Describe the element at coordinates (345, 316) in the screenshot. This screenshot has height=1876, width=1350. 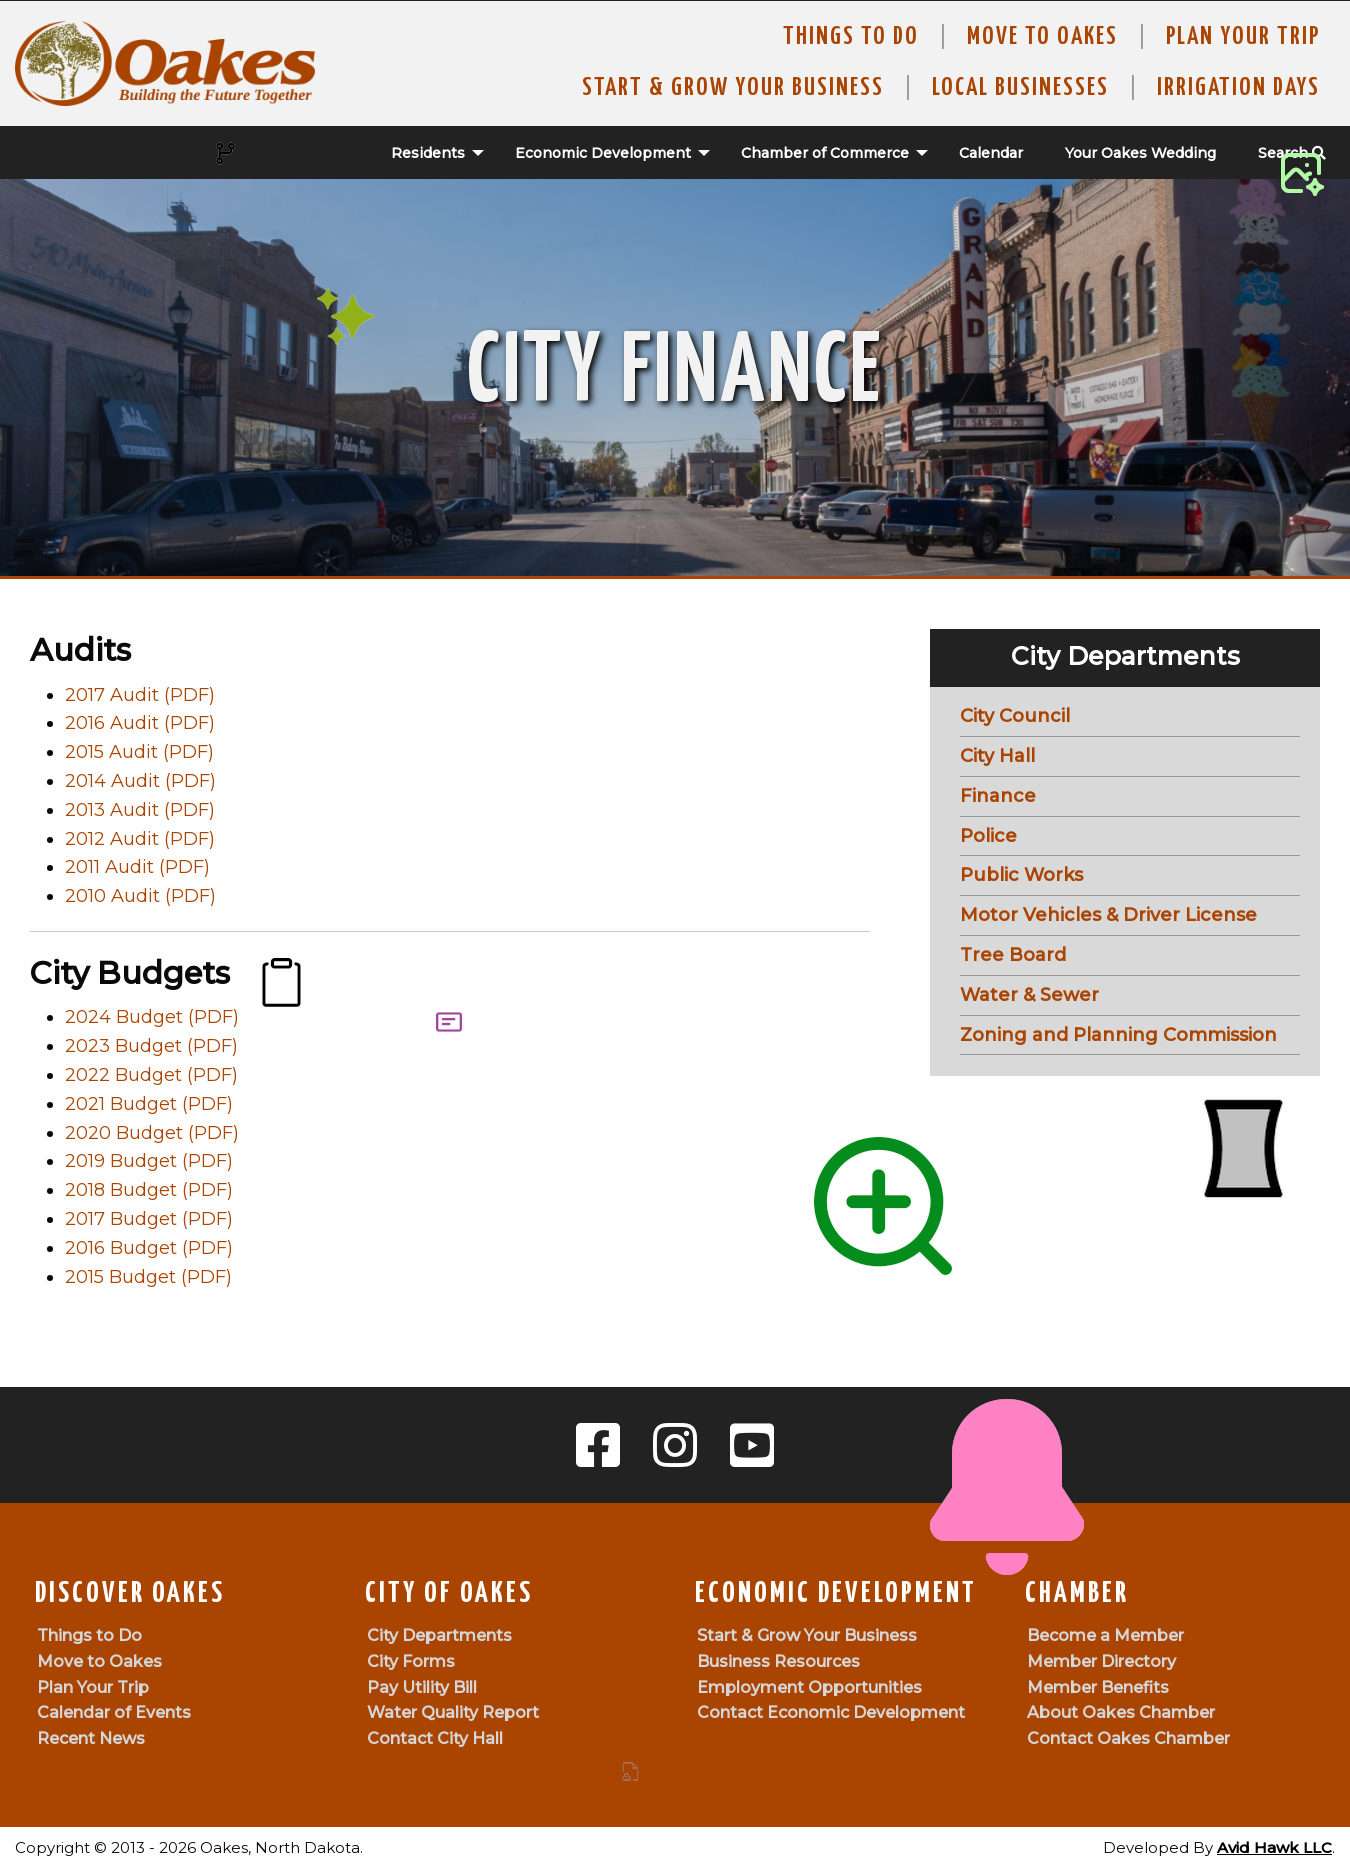
I see `indicates AI-generated or enhanced content` at that location.